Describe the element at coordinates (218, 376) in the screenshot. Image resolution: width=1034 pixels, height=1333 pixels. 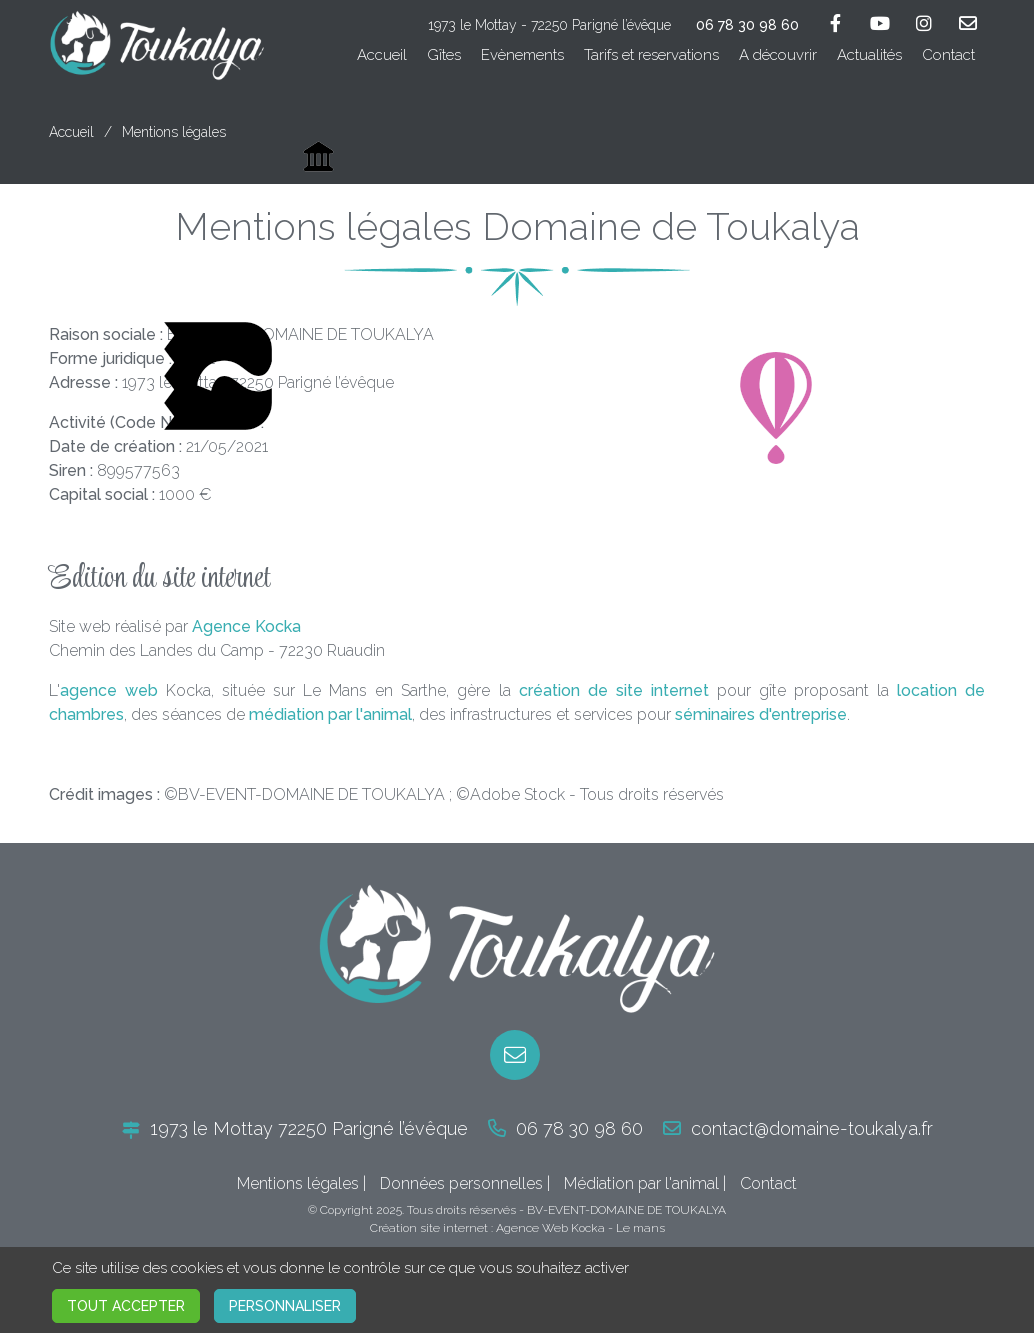
I see `Stubber app or service logo` at that location.